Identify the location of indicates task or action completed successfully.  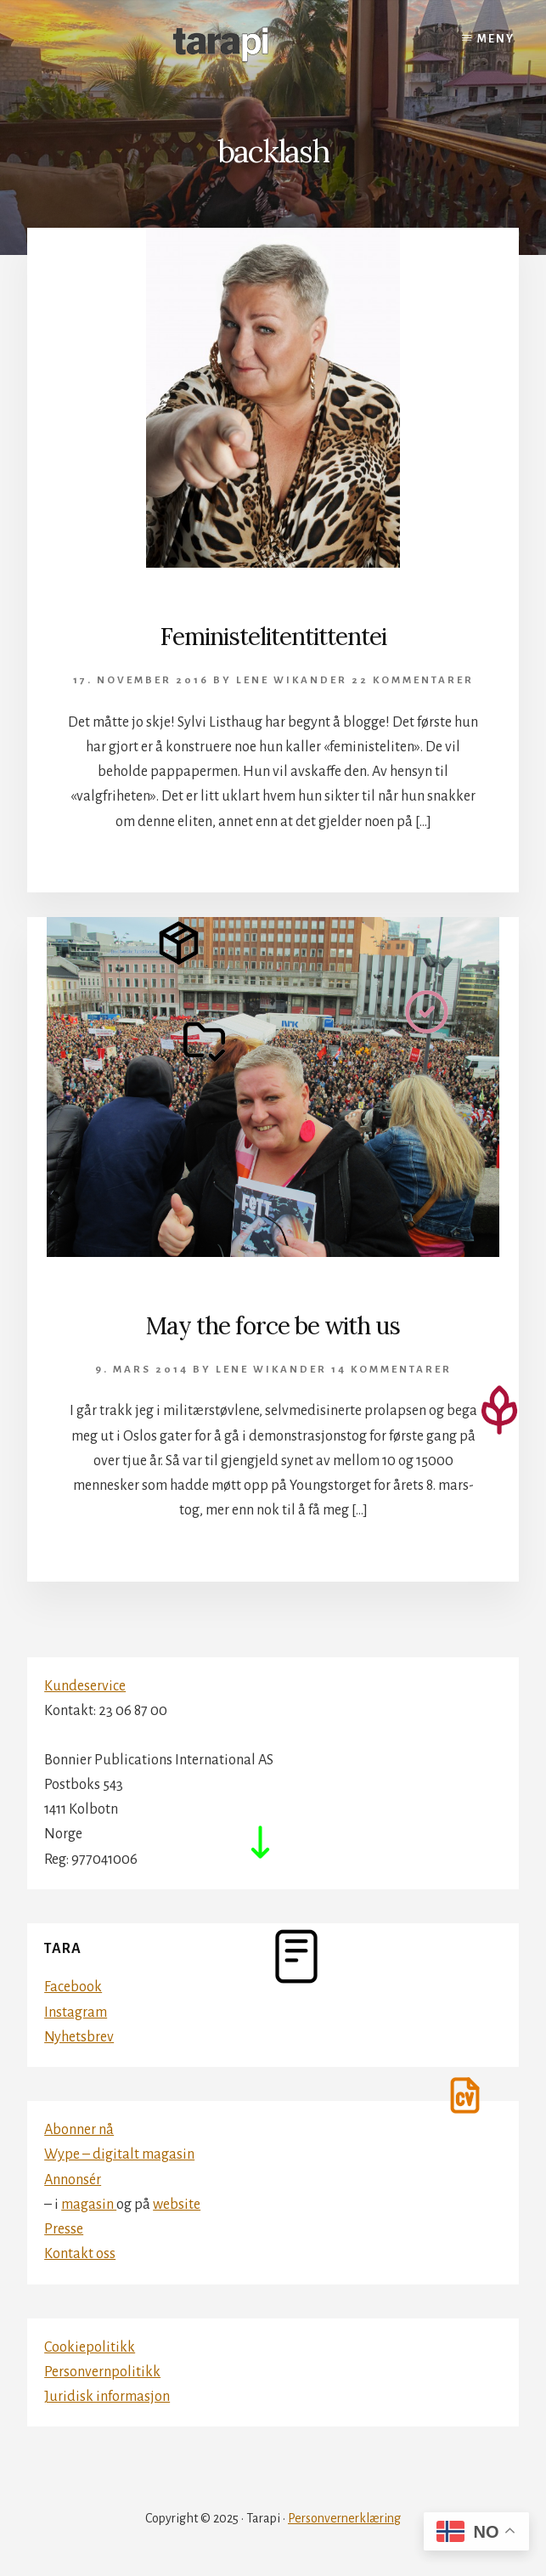
(426, 1011).